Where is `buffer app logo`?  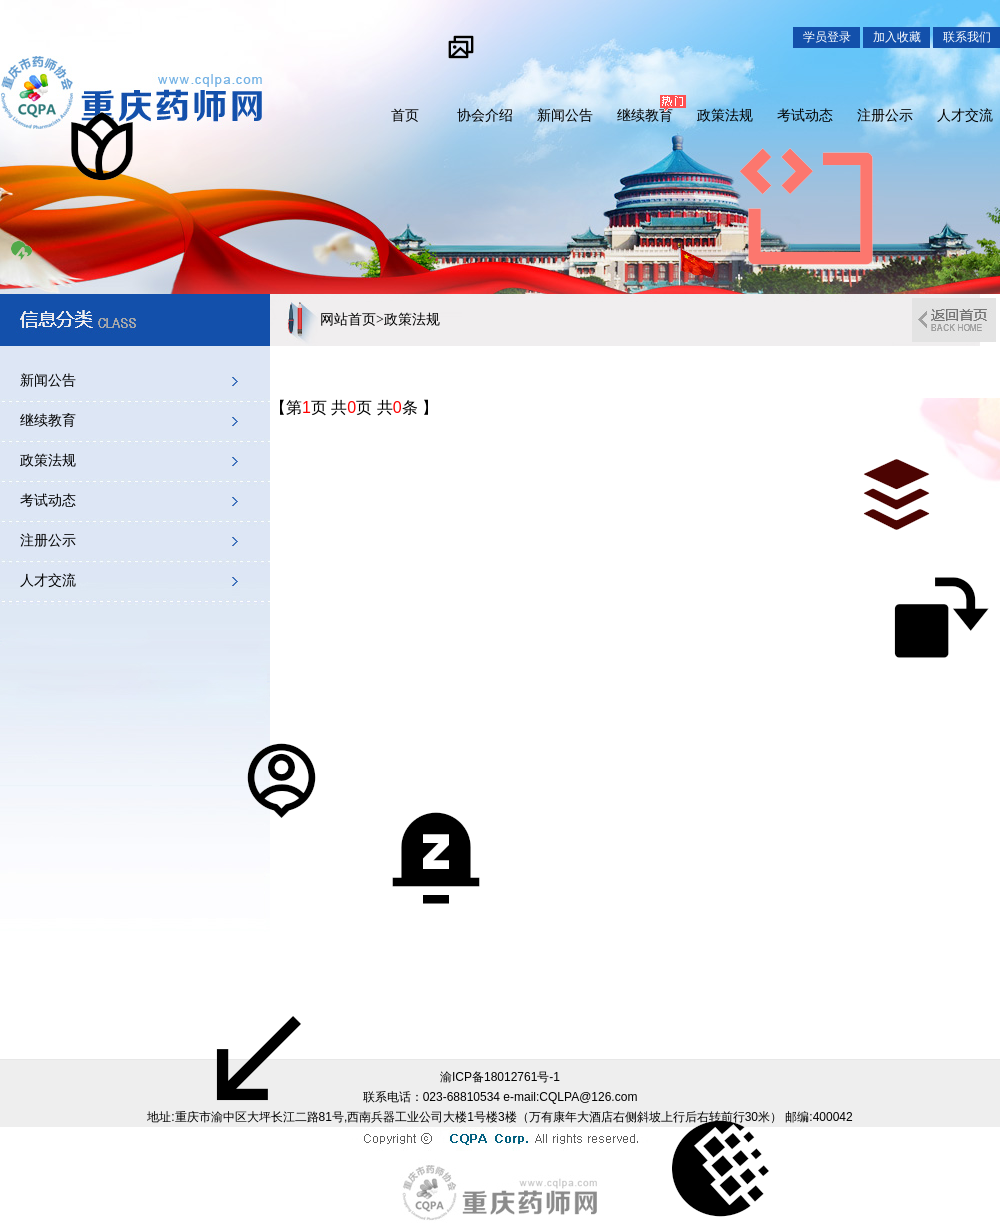 buffer app logo is located at coordinates (896, 494).